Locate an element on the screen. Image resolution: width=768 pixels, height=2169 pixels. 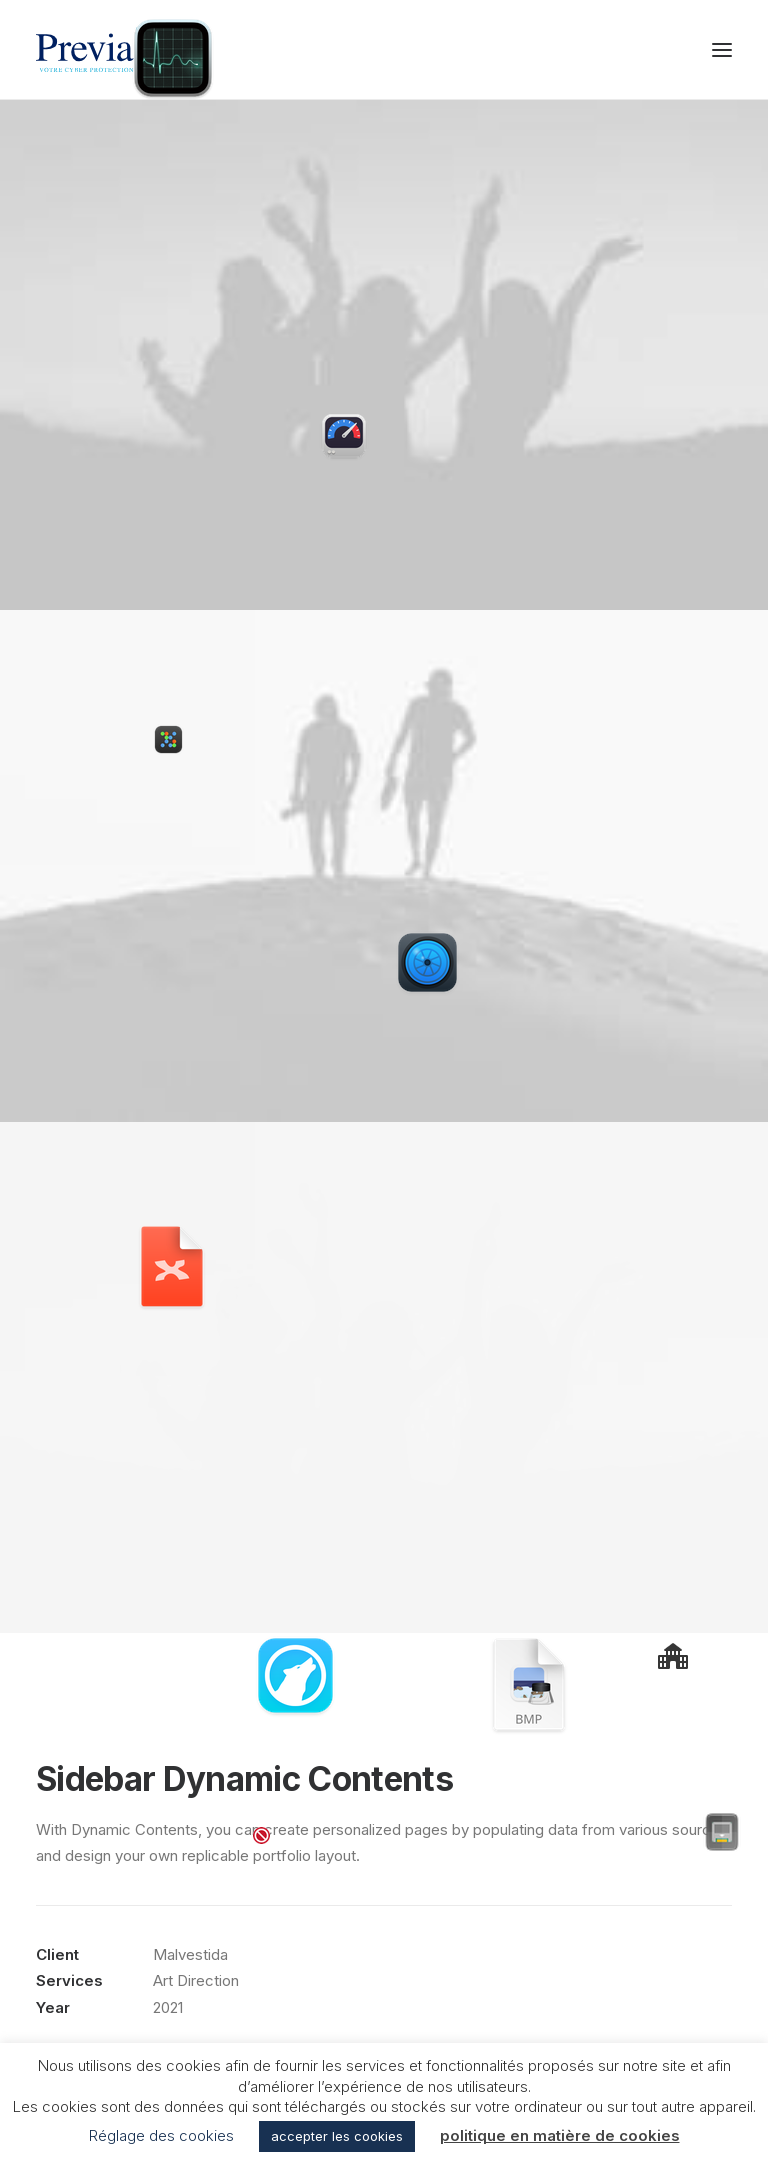
a BMP image file is located at coordinates (529, 1686).